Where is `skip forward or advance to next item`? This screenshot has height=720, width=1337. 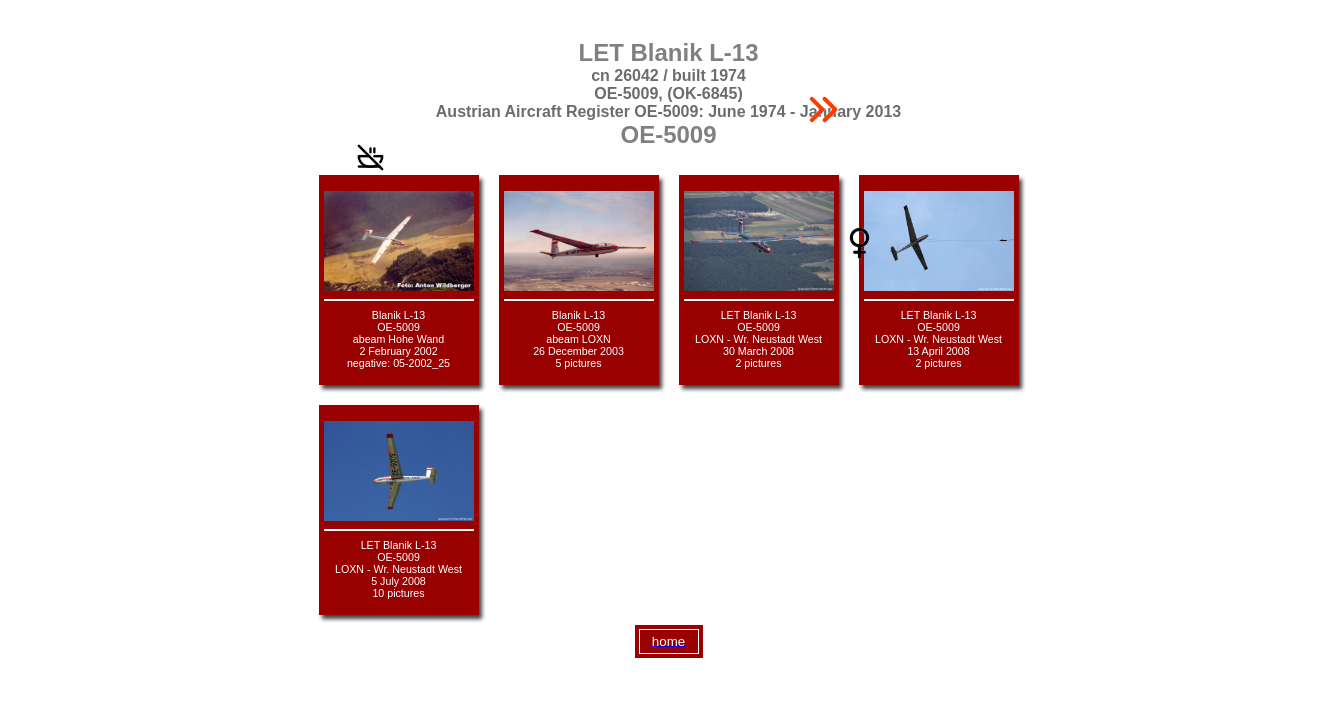
skip forward or advance to next item is located at coordinates (822, 109).